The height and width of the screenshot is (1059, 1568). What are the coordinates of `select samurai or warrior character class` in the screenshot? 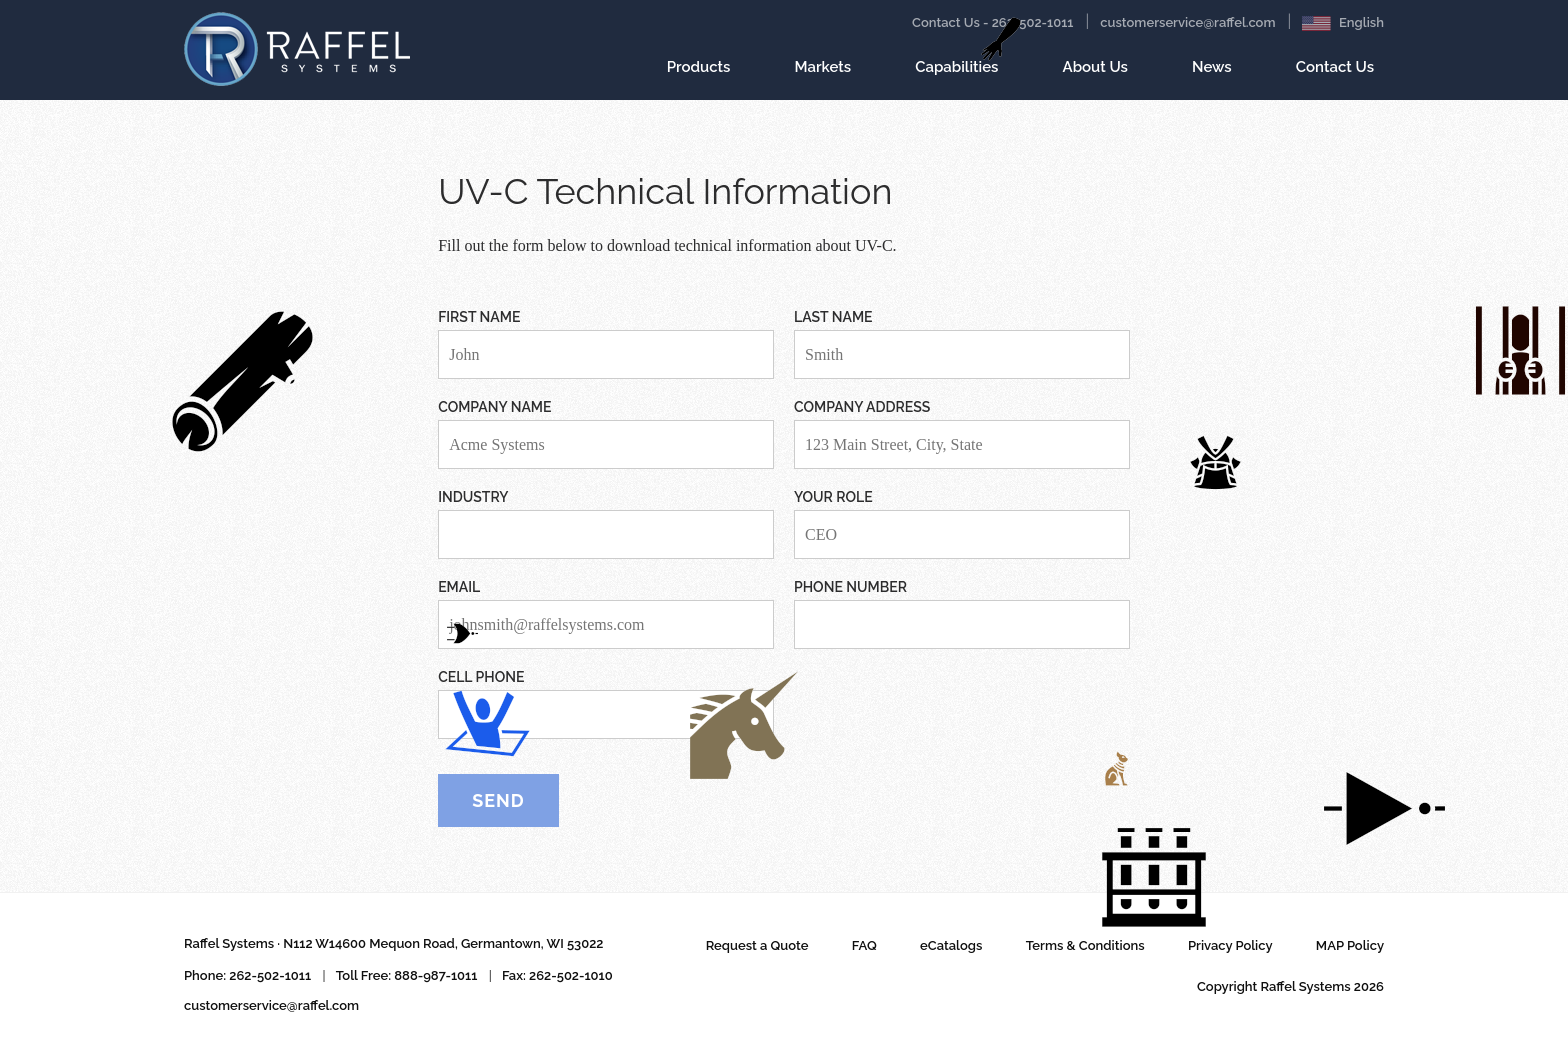 It's located at (1215, 462).